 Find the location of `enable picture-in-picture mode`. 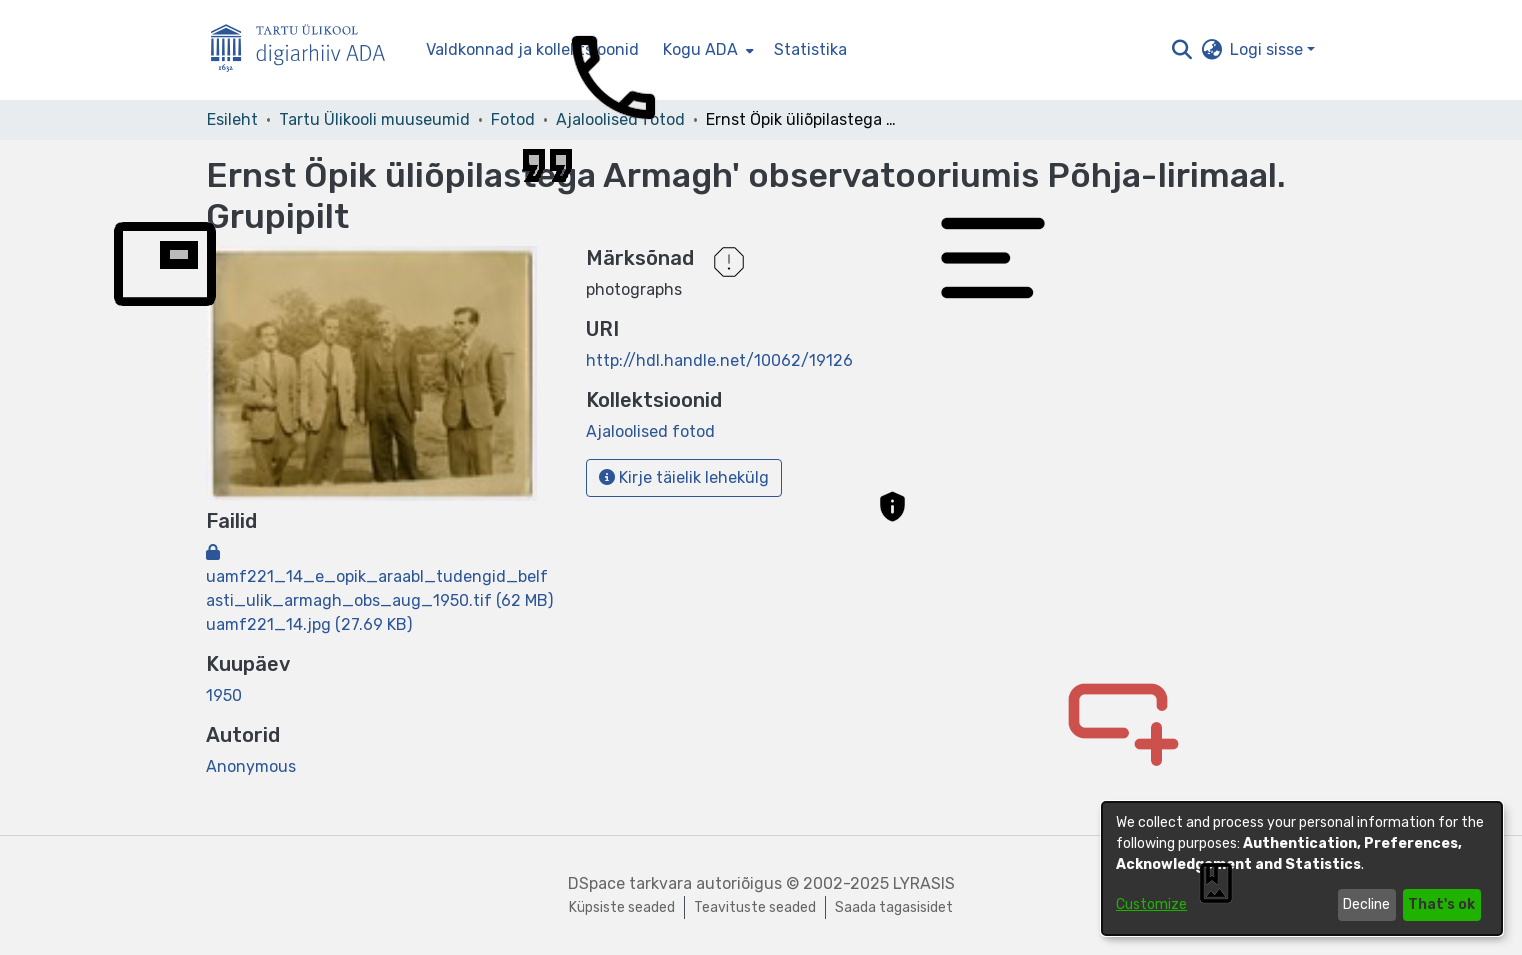

enable picture-in-picture mode is located at coordinates (165, 264).